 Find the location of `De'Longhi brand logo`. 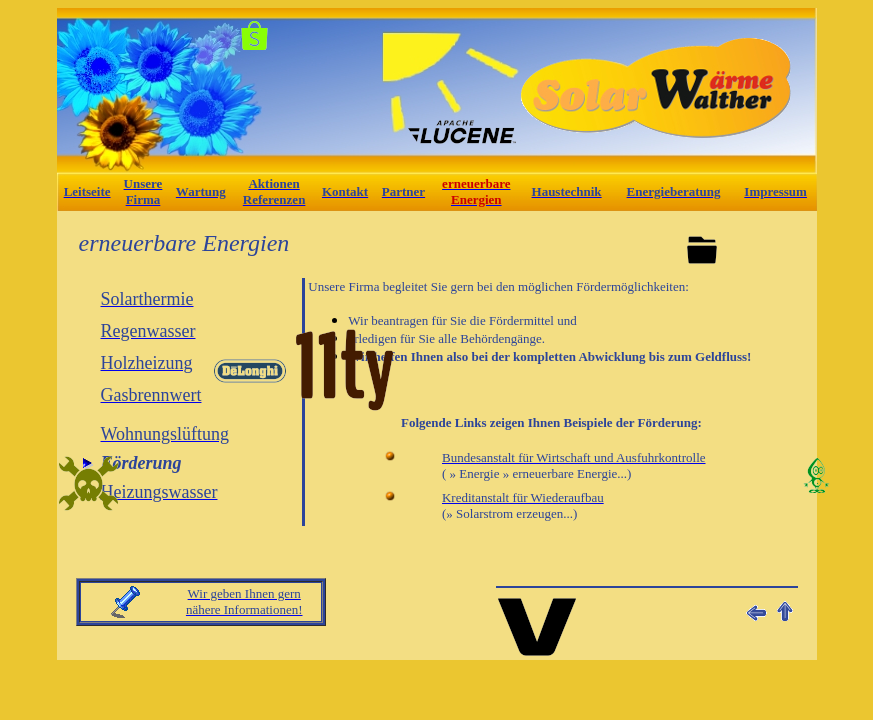

De'Longhi brand logo is located at coordinates (250, 371).